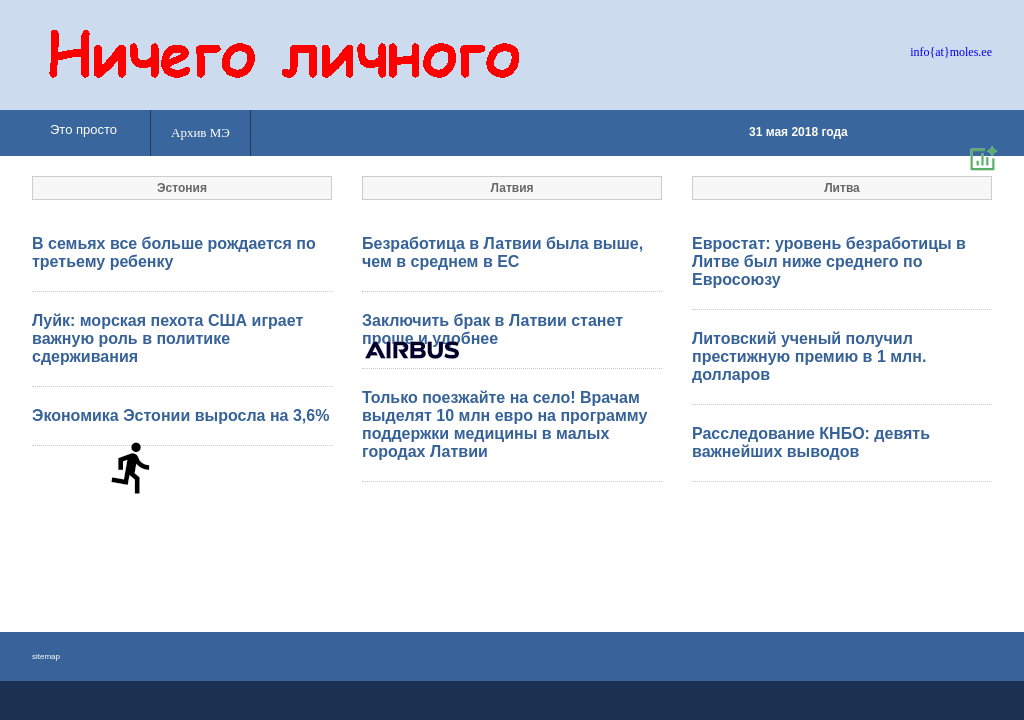  What do you see at coordinates (982, 159) in the screenshot?
I see `view AI-generated analytics or insights` at bounding box center [982, 159].